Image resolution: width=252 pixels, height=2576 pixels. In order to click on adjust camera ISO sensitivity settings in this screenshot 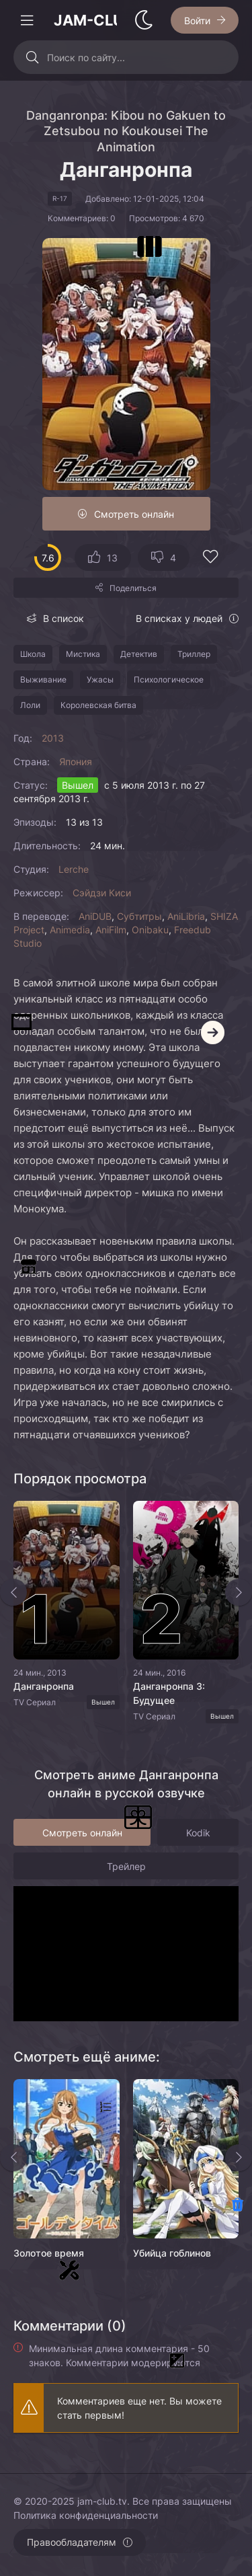, I will do `click(177, 2360)`.